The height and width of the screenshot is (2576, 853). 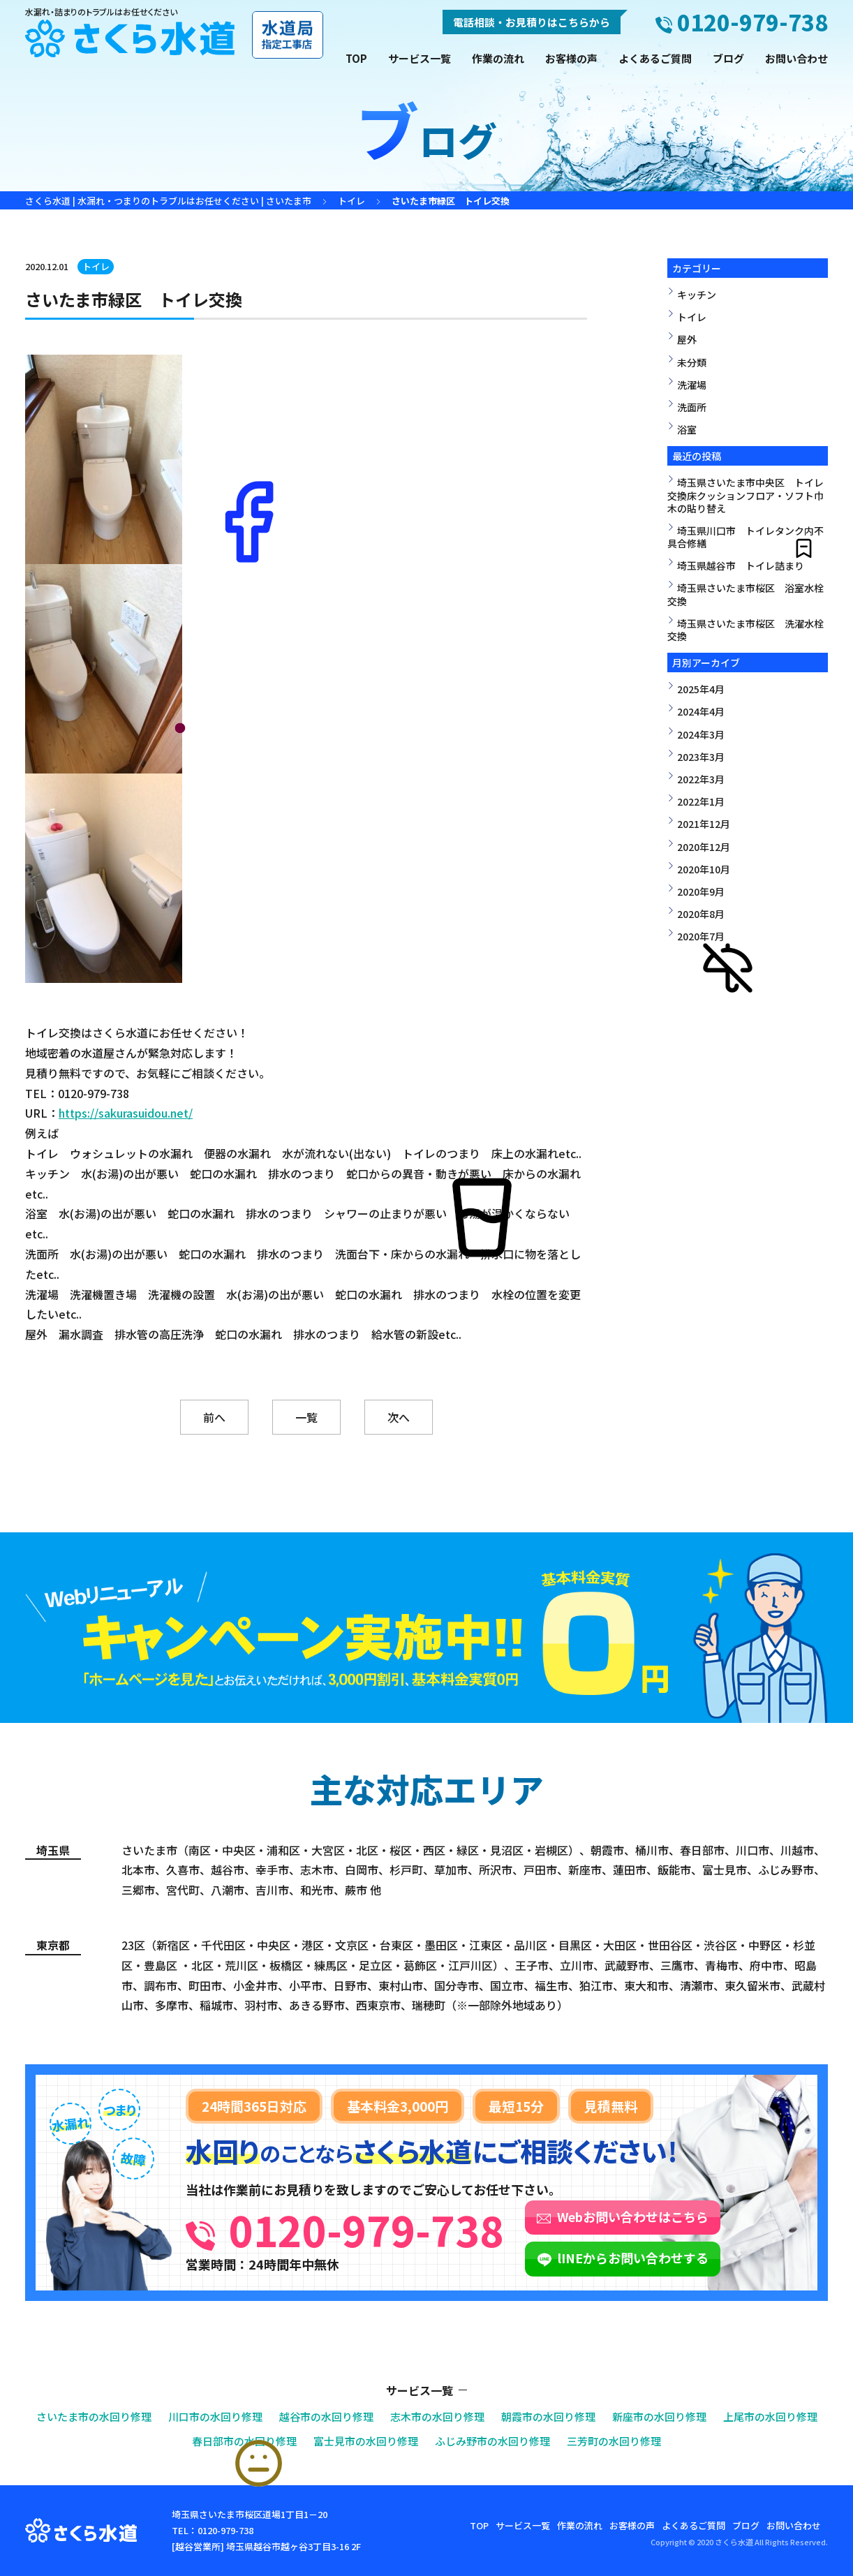 What do you see at coordinates (247, 521) in the screenshot?
I see `open Facebook app` at bounding box center [247, 521].